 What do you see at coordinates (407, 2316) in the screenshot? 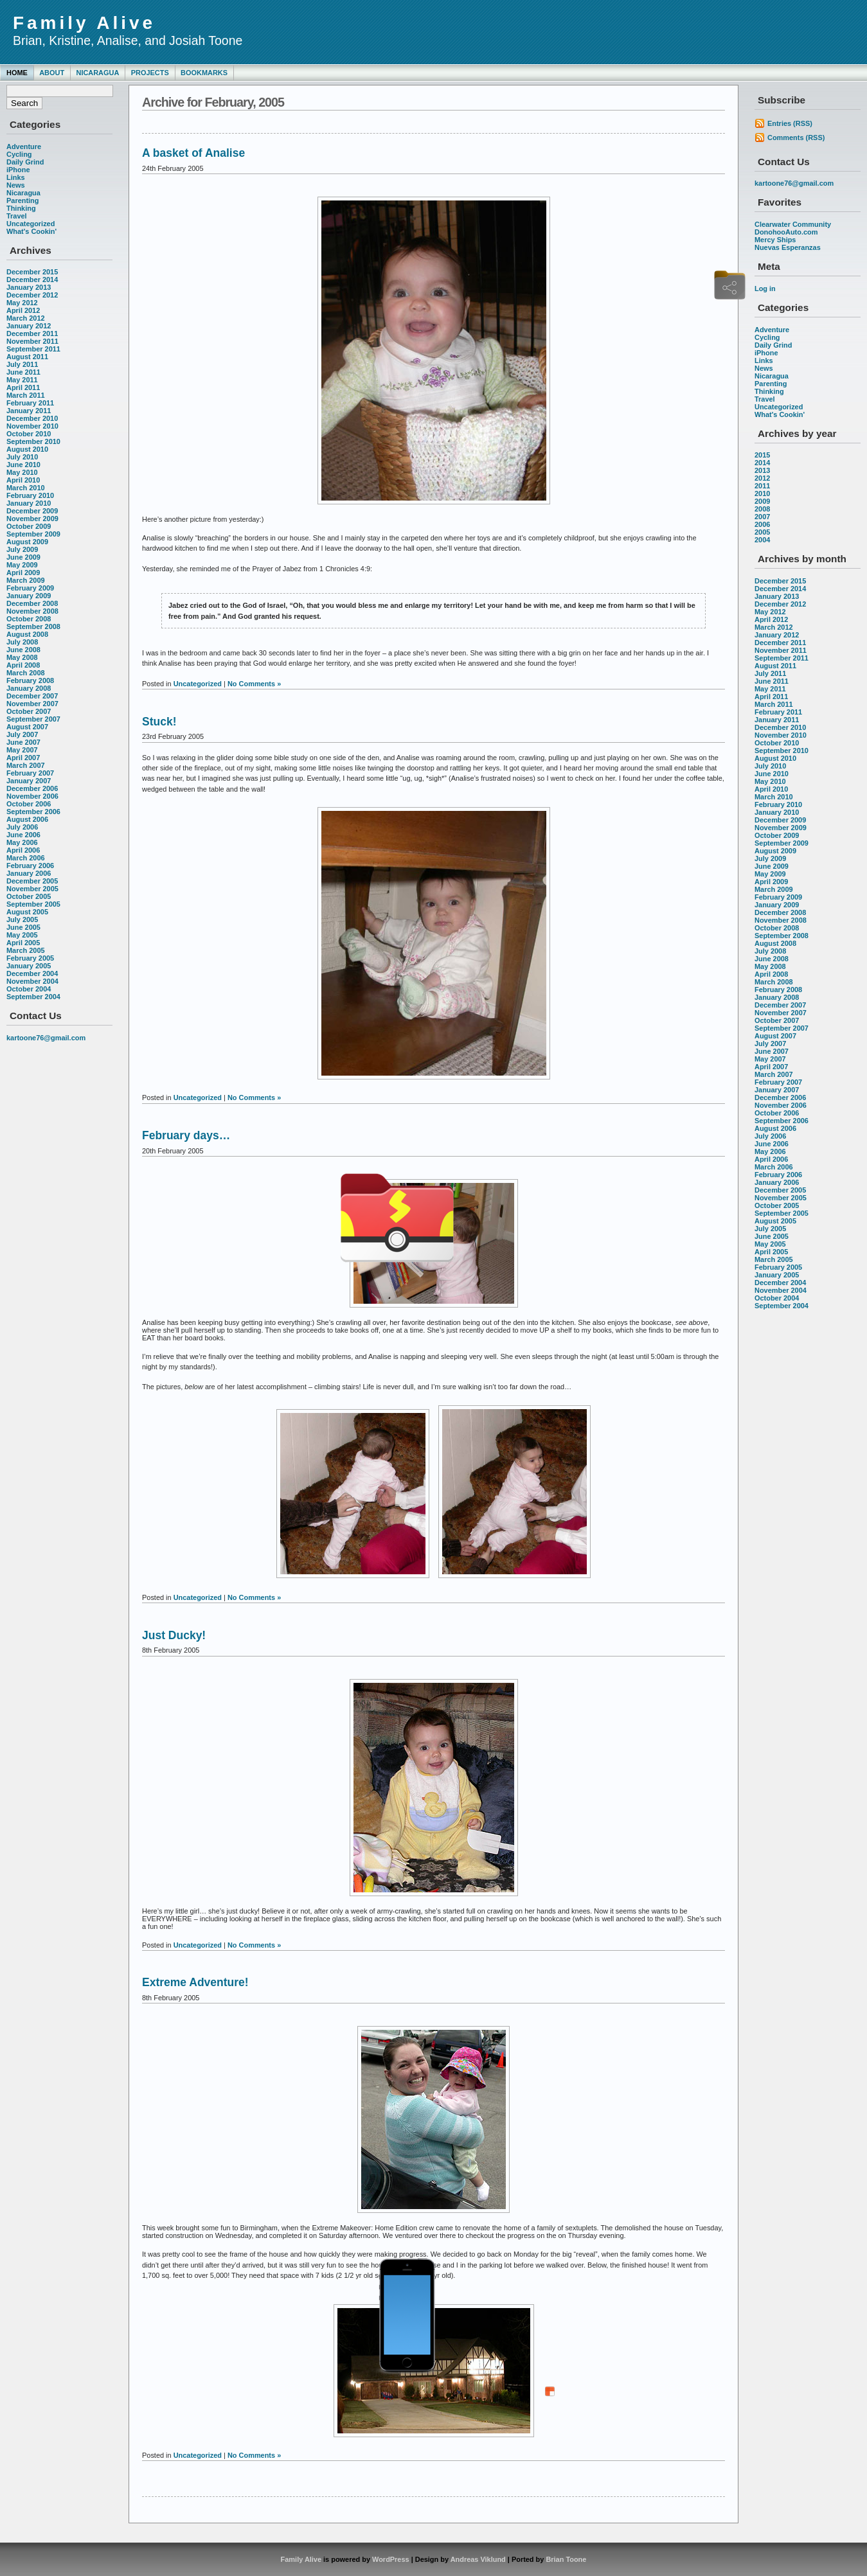
I see `connected iPhone device` at bounding box center [407, 2316].